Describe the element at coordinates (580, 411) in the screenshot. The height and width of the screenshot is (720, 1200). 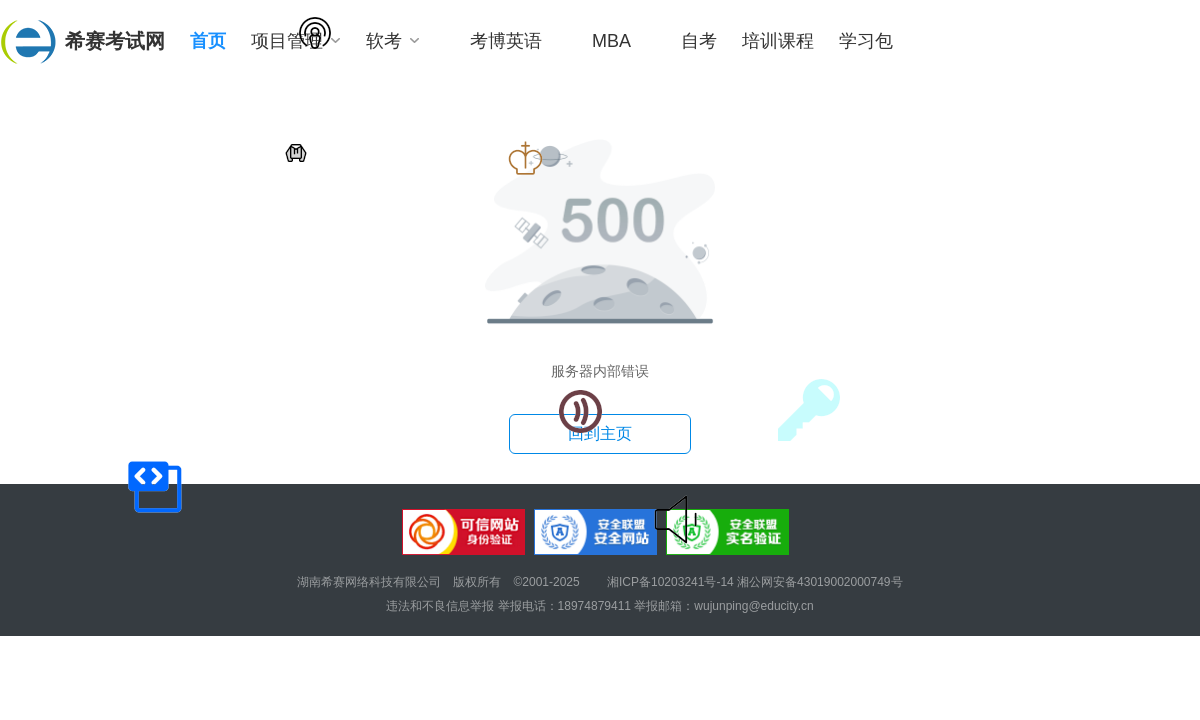
I see `tap to pay with contactless payment` at that location.